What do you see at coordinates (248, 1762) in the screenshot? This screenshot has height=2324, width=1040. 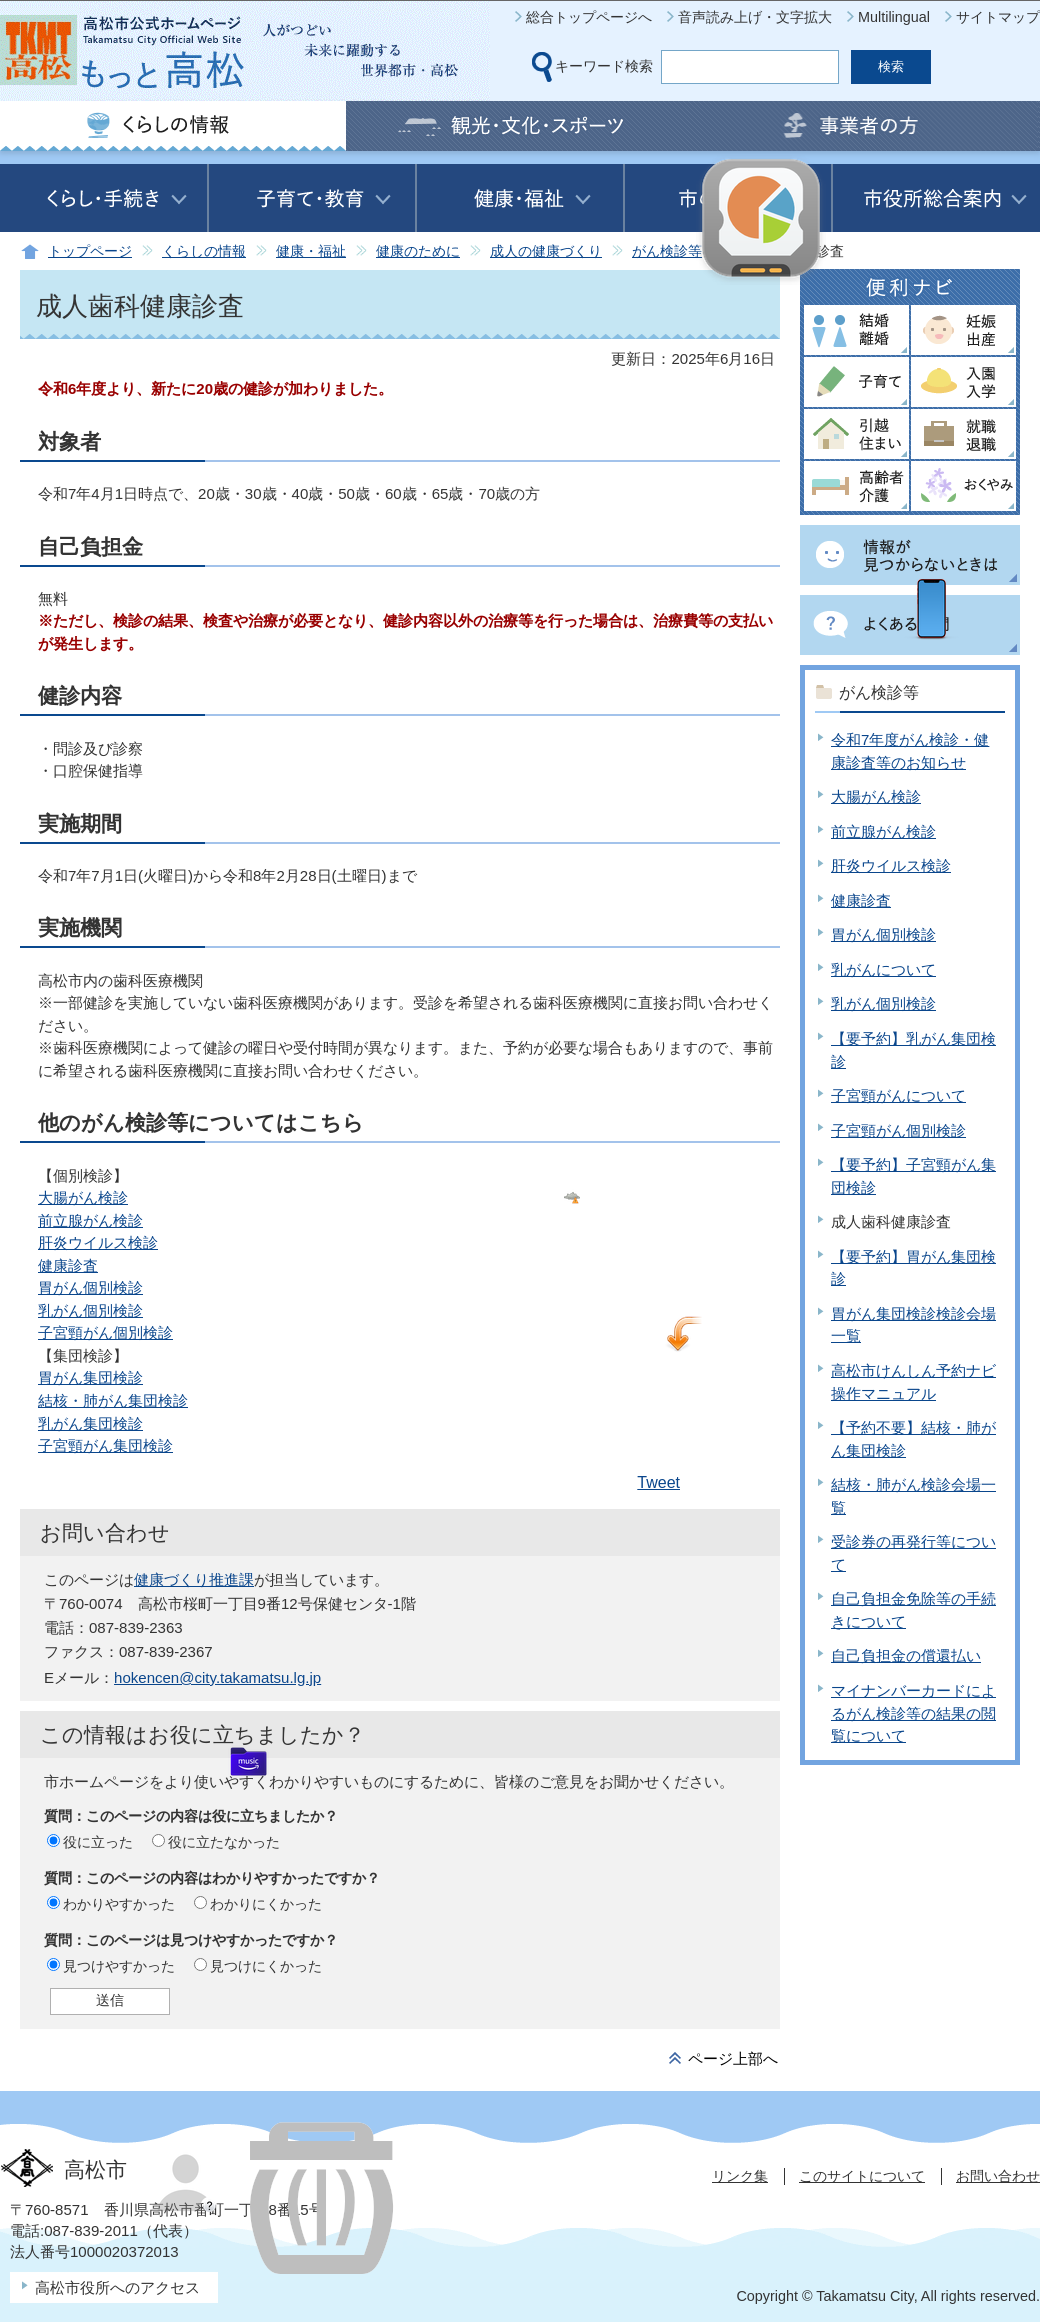 I see `open folder containing amazon music files` at bounding box center [248, 1762].